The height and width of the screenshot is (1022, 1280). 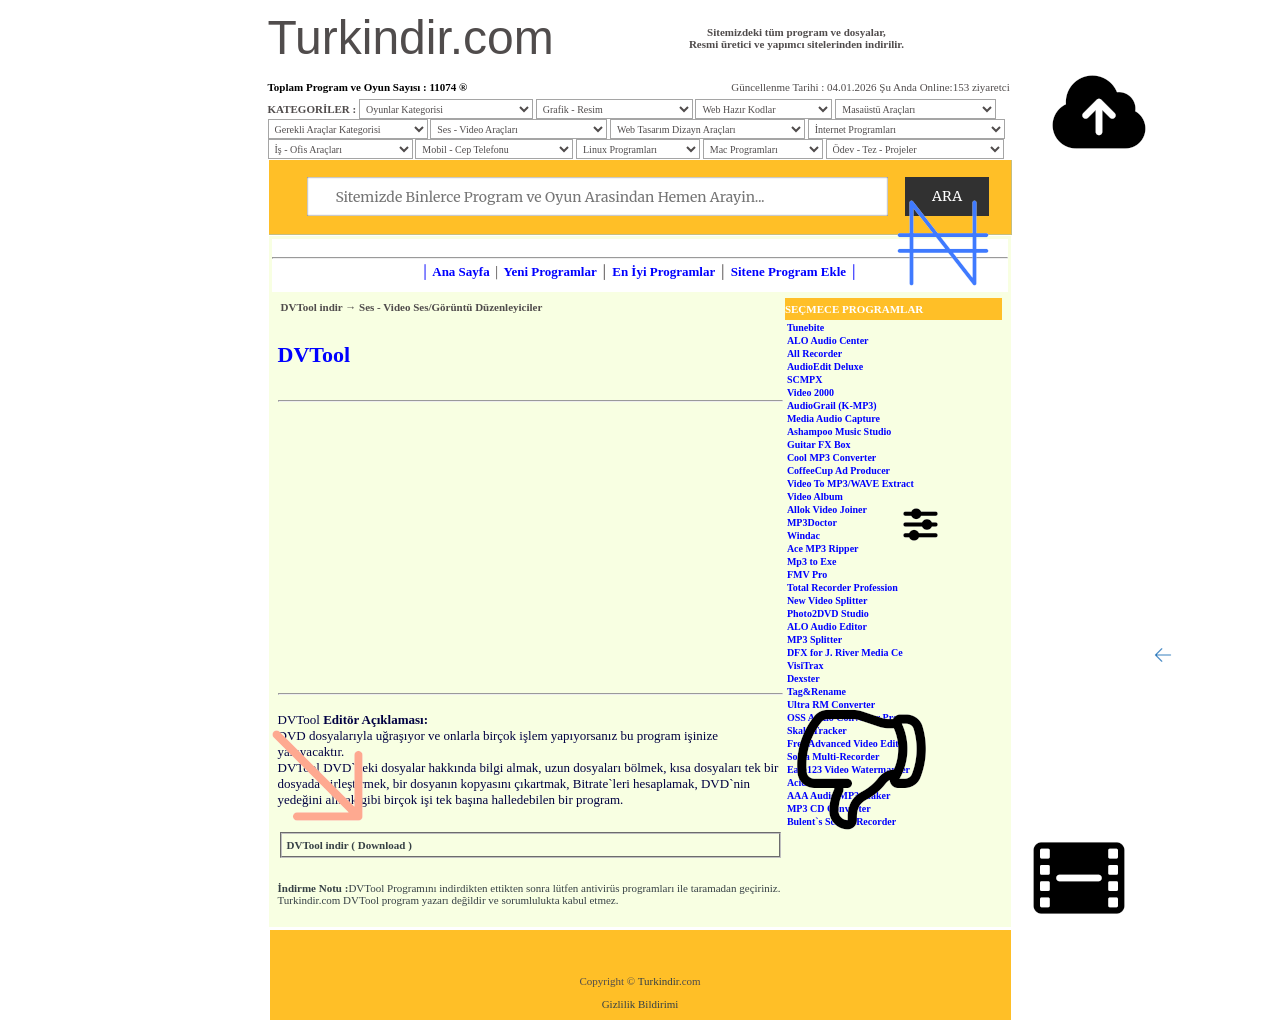 I want to click on navigate to the next item diagonally, so click(x=317, y=775).